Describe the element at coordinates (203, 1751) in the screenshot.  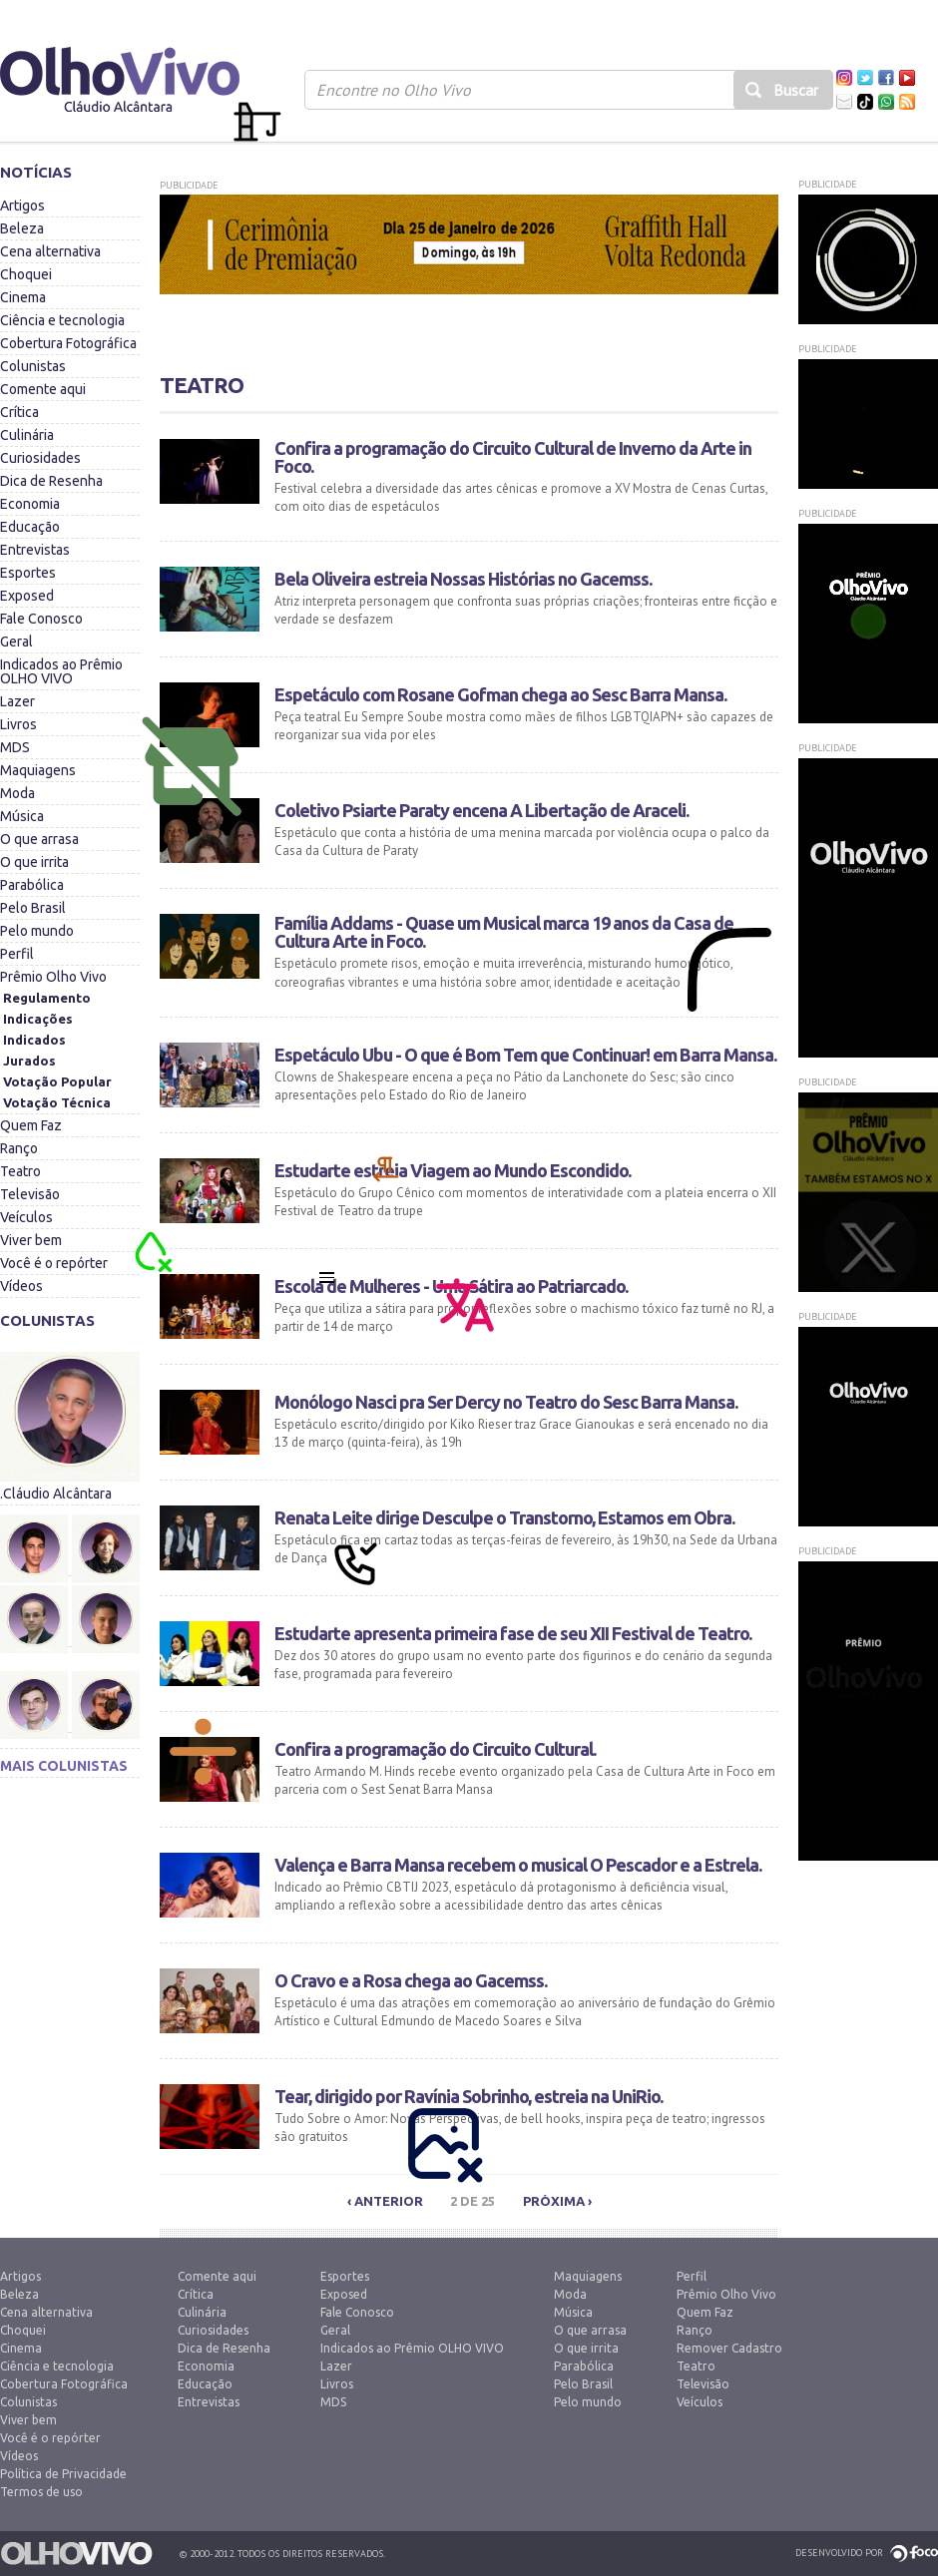
I see `perform a division calculation` at that location.